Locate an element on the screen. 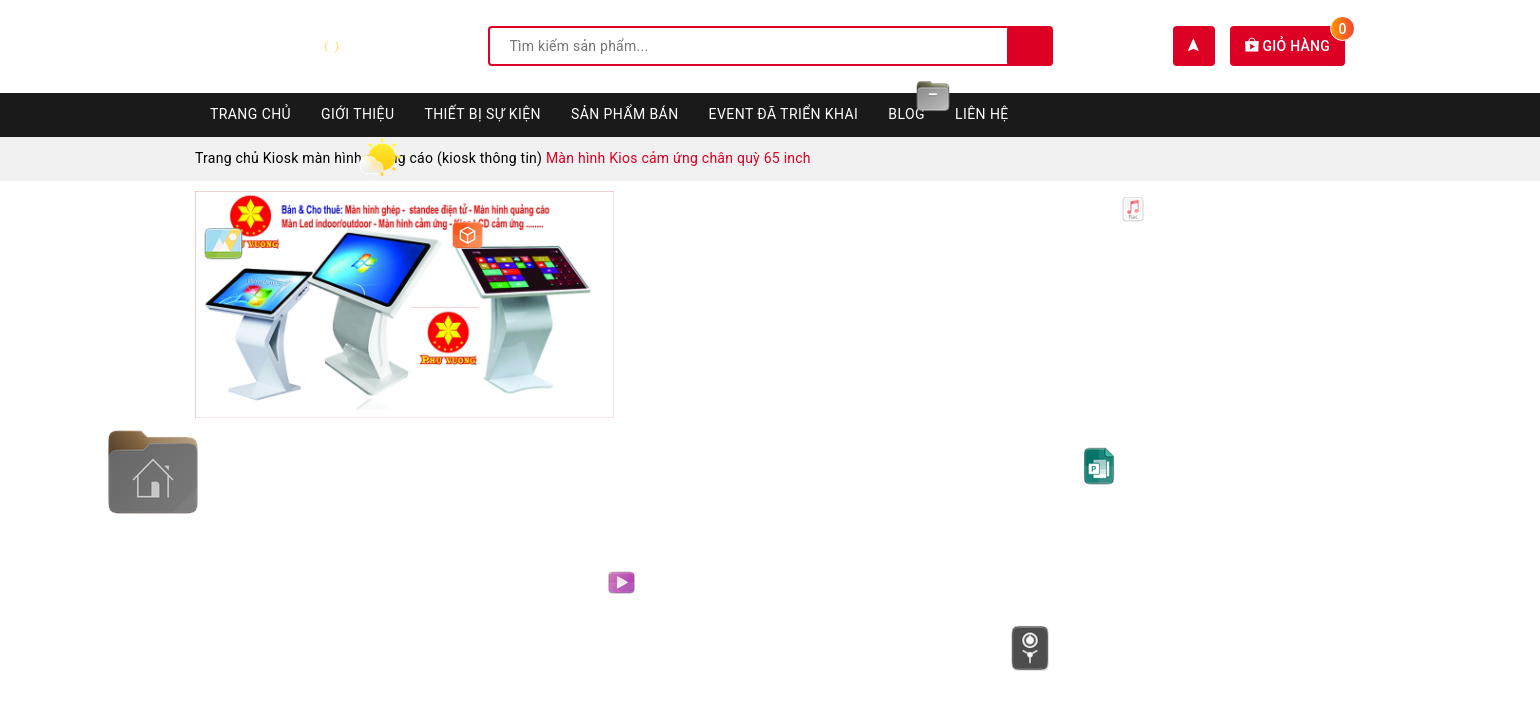 This screenshot has height=720, width=1540. access your home folder is located at coordinates (153, 472).